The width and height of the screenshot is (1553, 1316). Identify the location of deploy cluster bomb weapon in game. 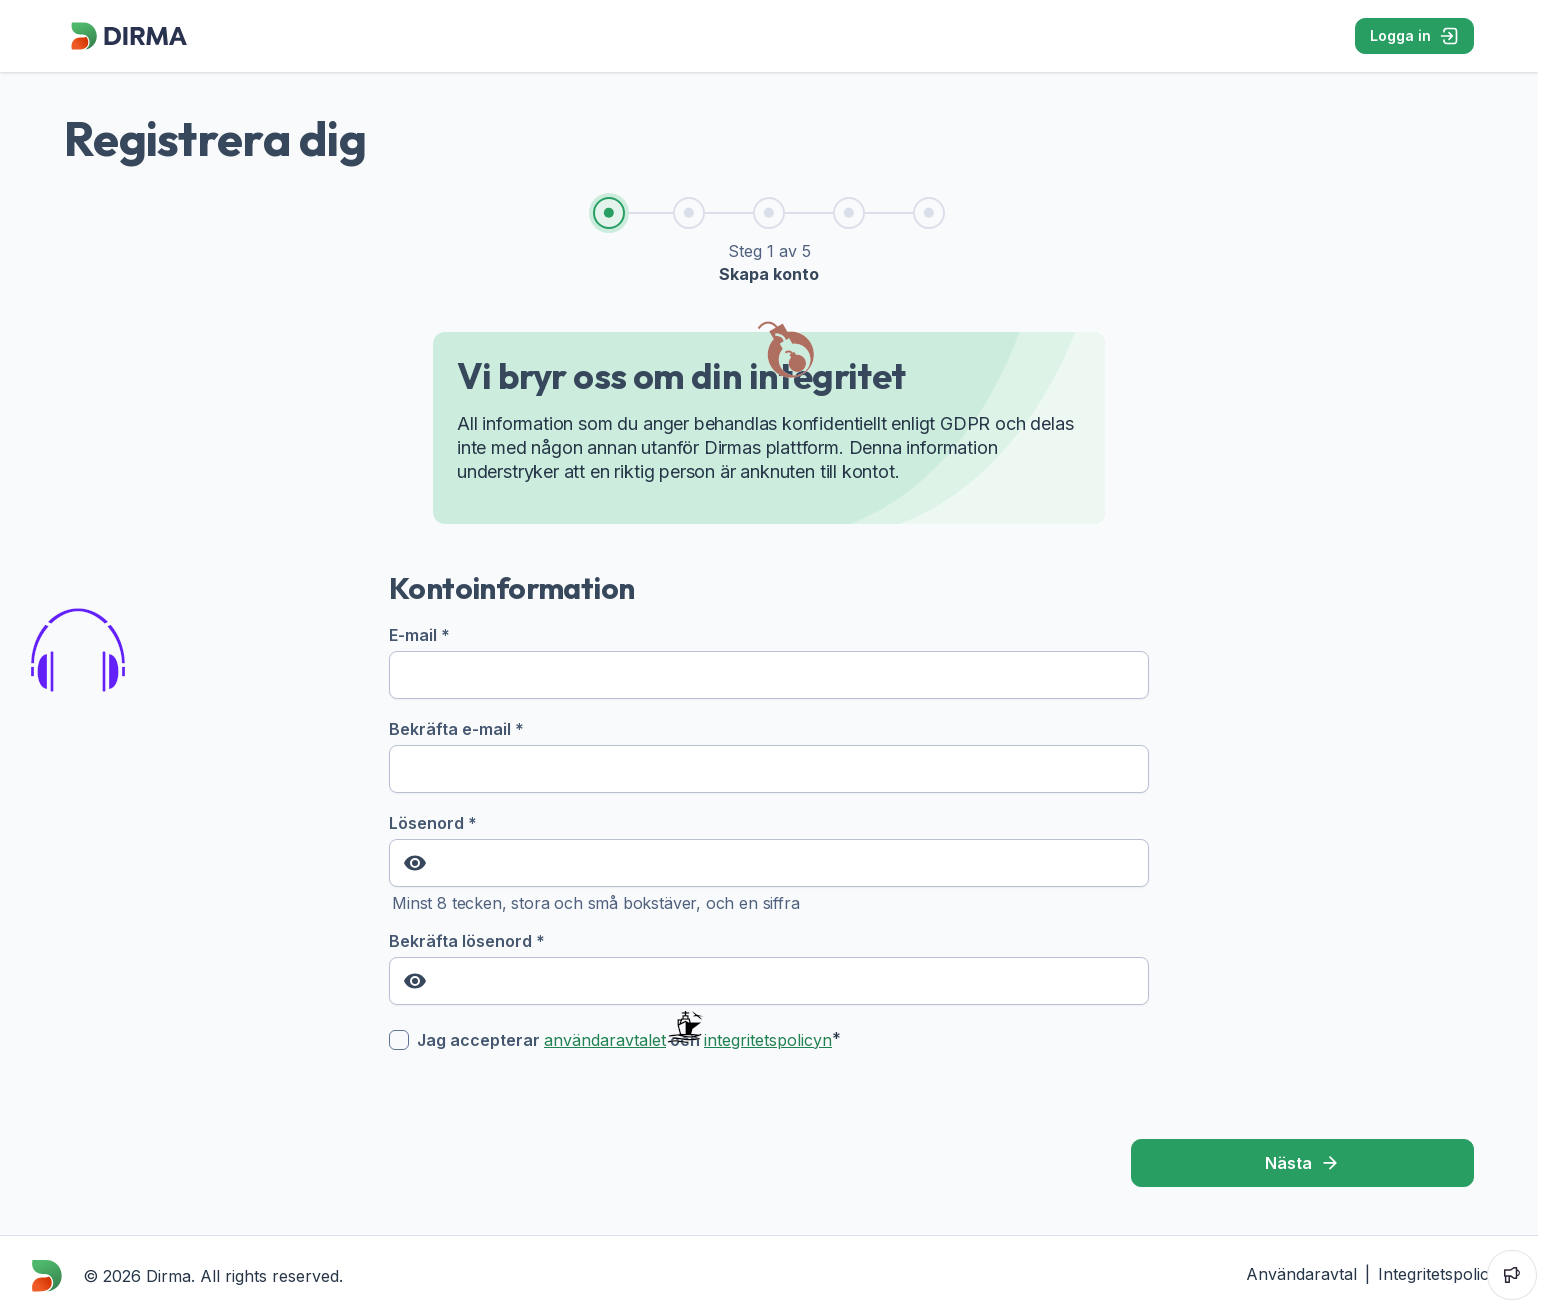
(786, 350).